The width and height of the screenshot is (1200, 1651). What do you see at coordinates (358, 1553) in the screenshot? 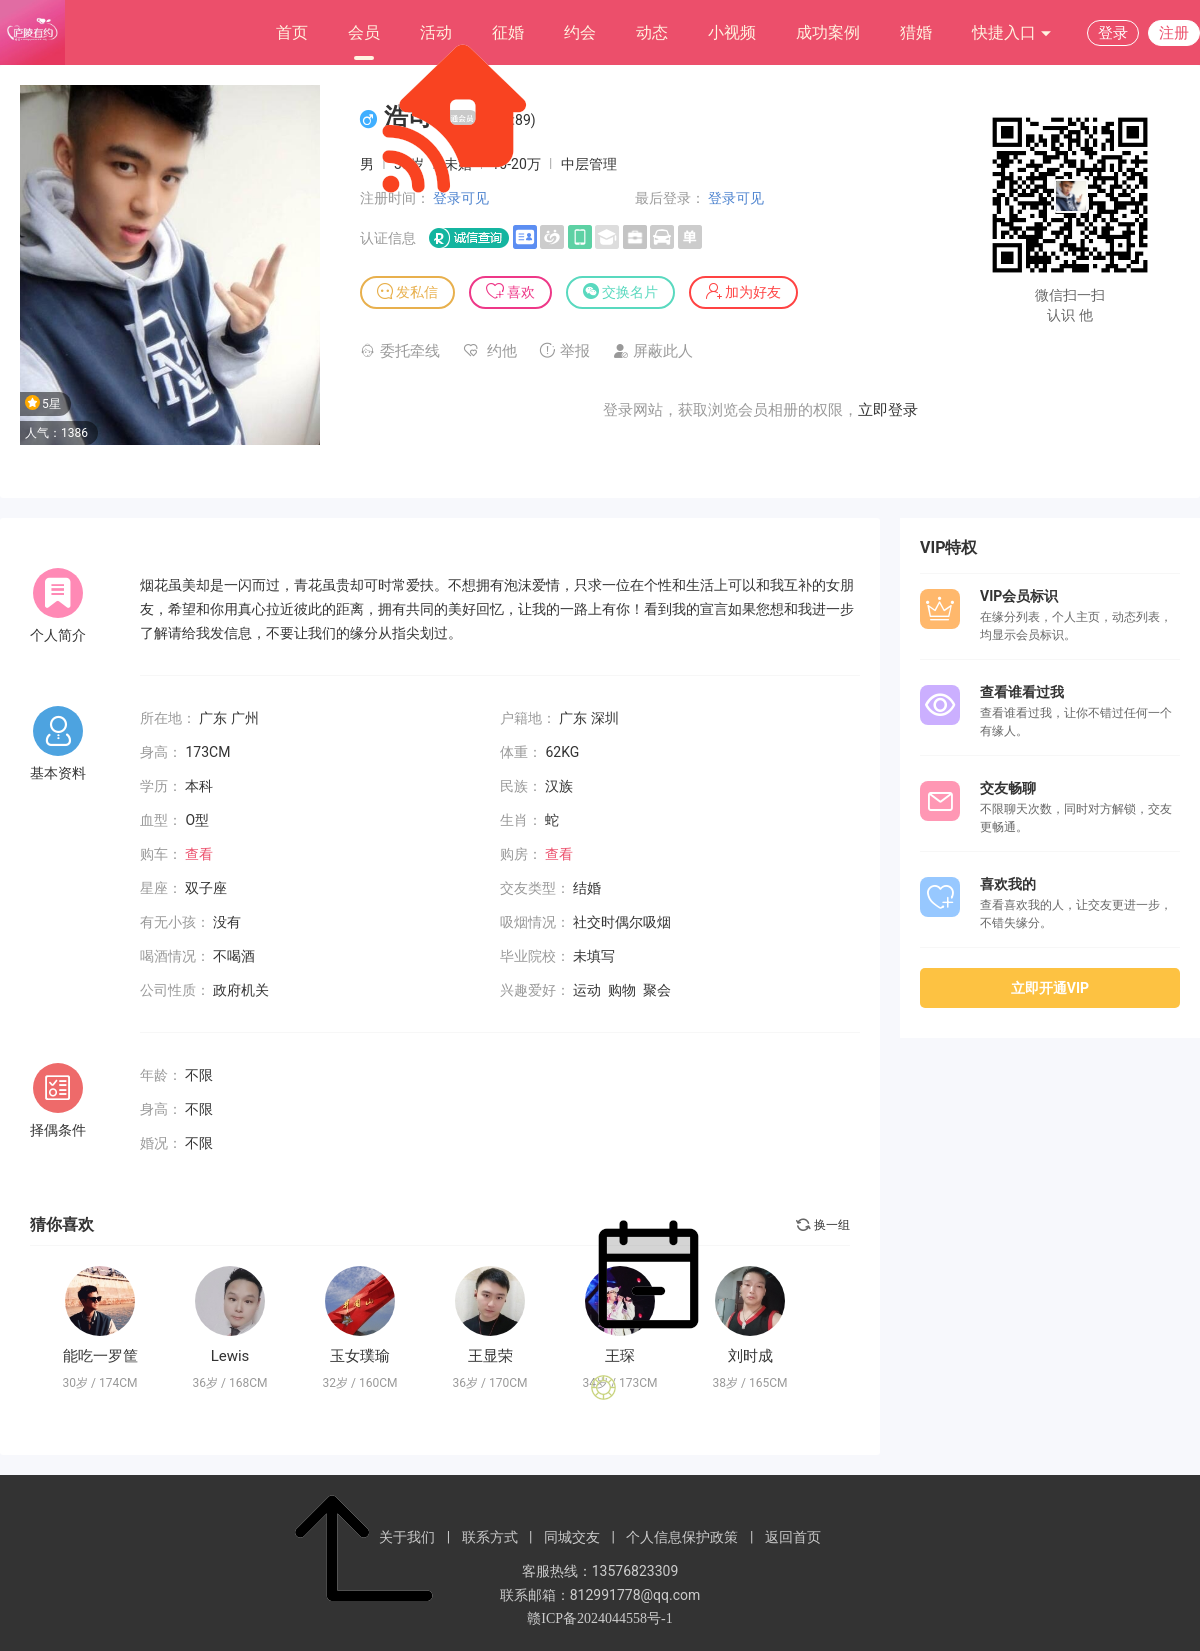
I see `go back and up to previous level` at bounding box center [358, 1553].